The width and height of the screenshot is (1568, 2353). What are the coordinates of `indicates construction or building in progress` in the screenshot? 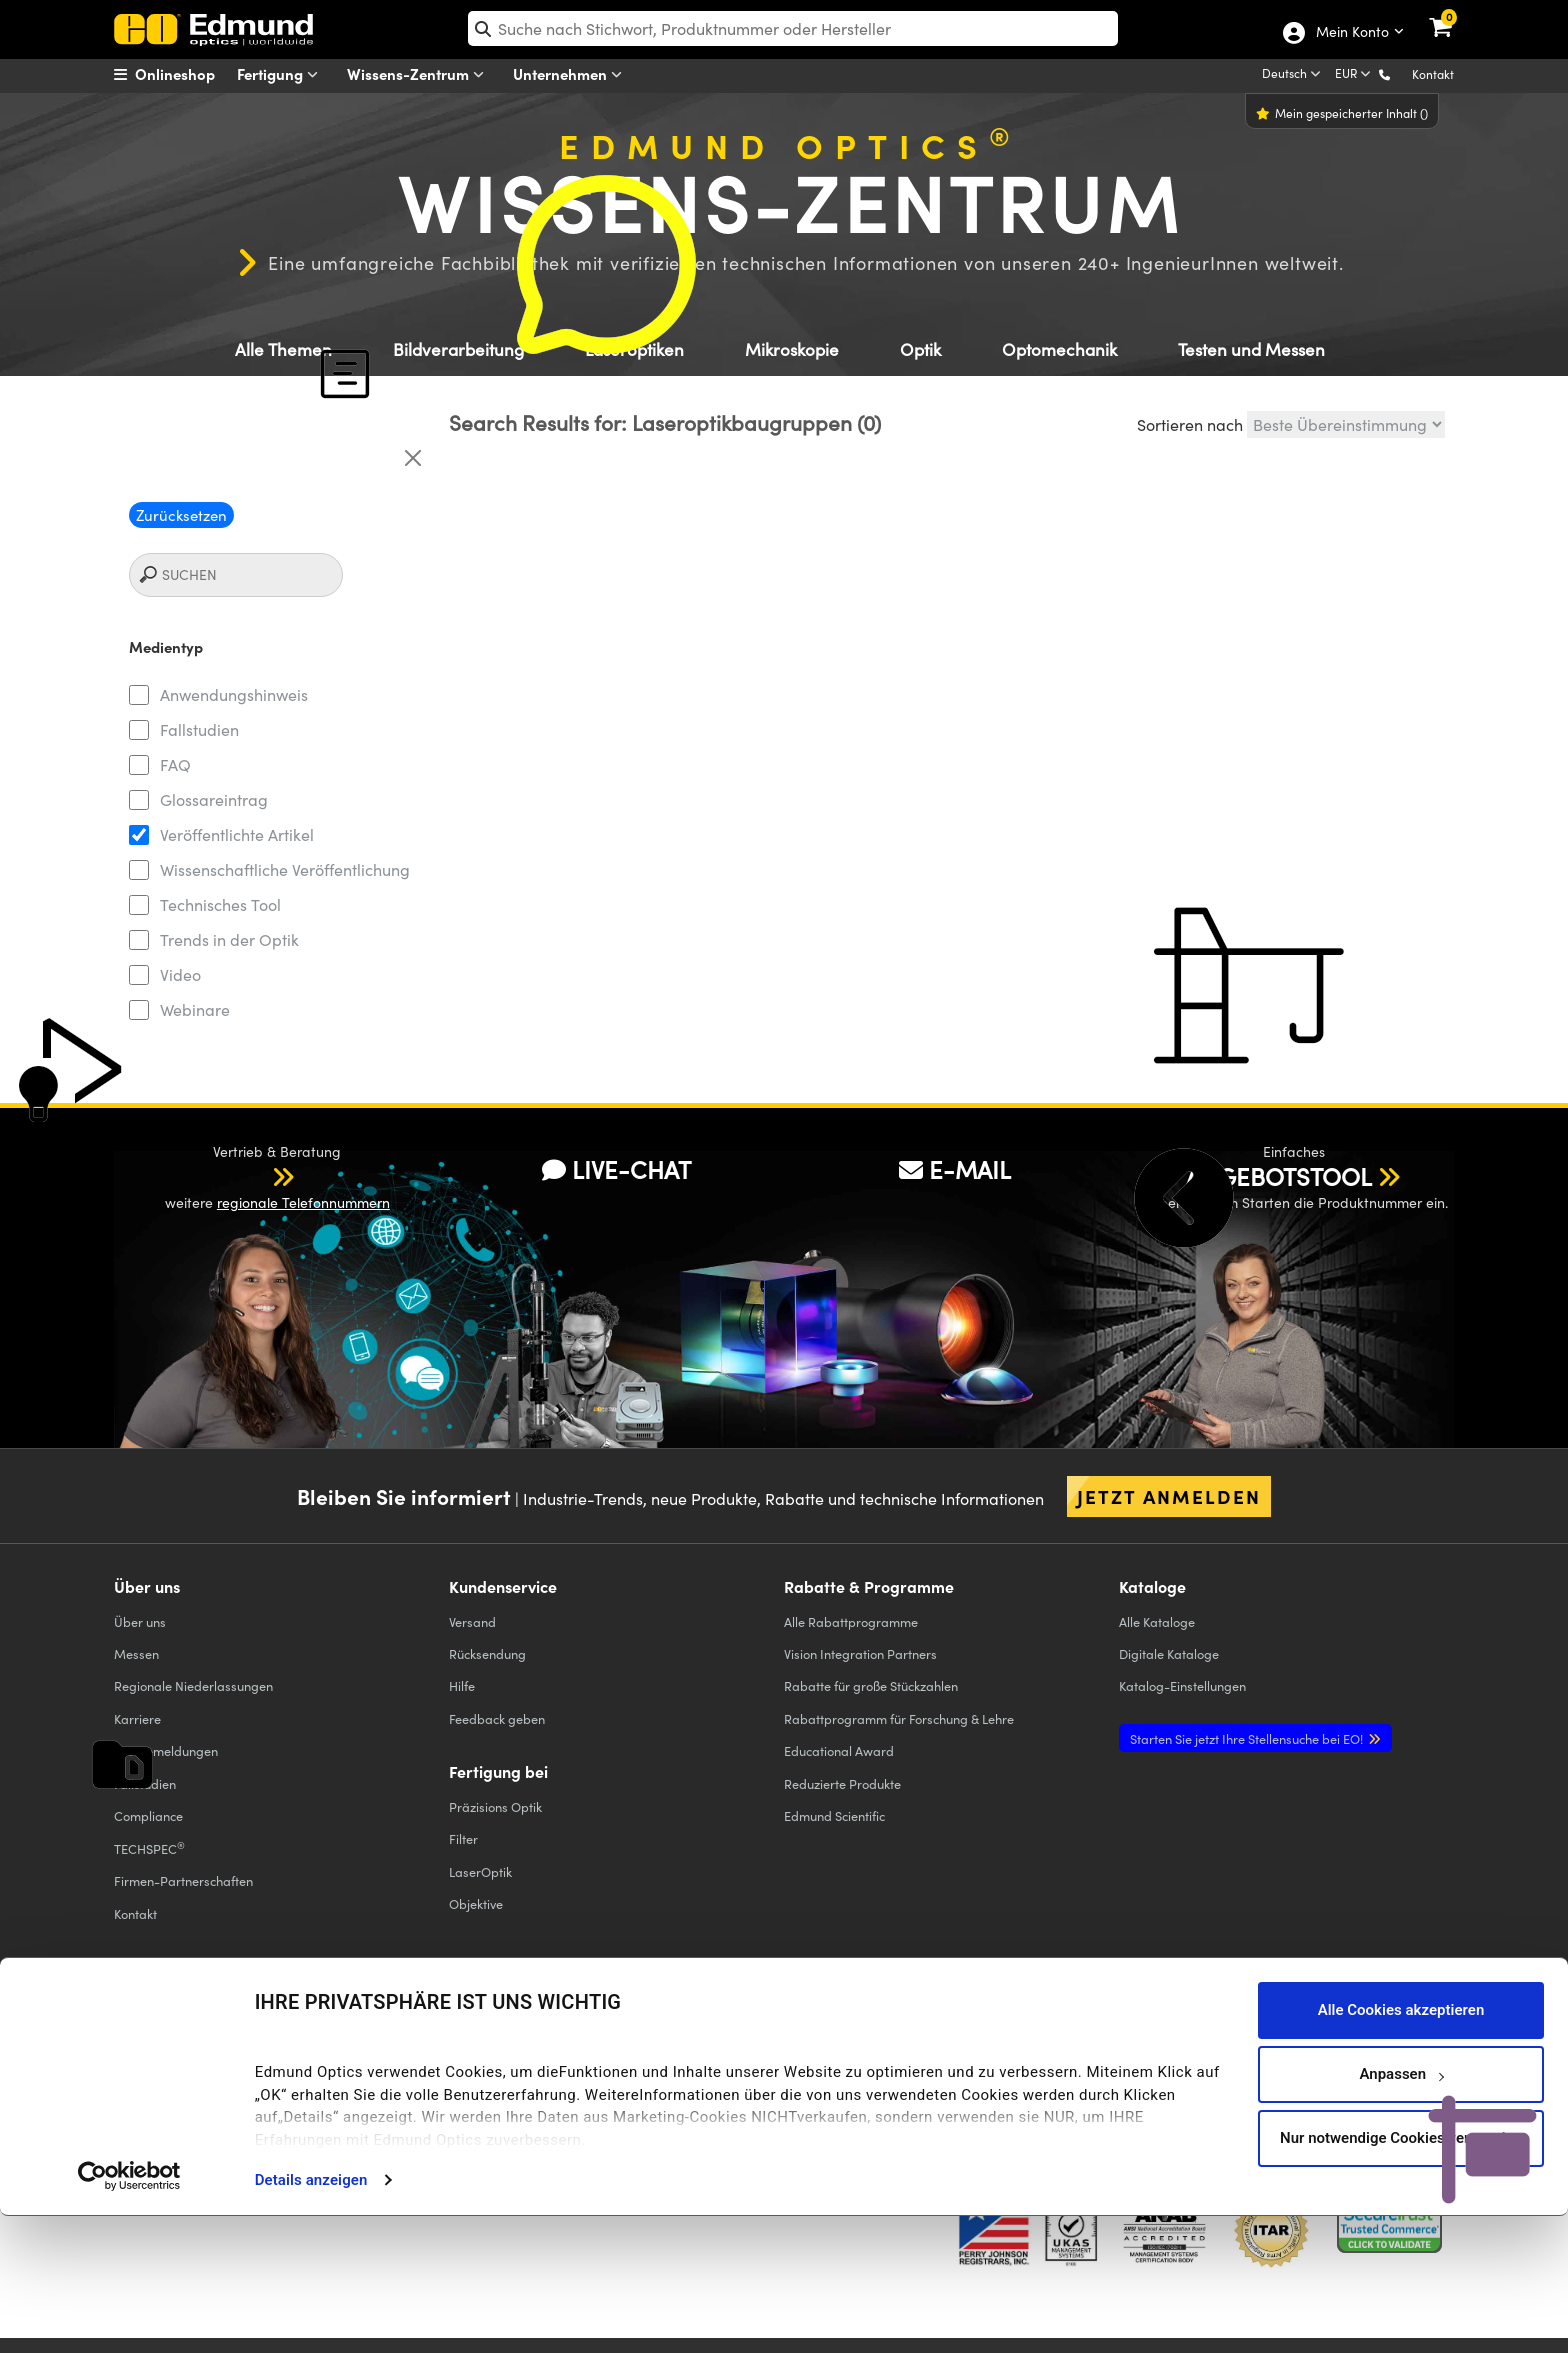 It's located at (1245, 985).